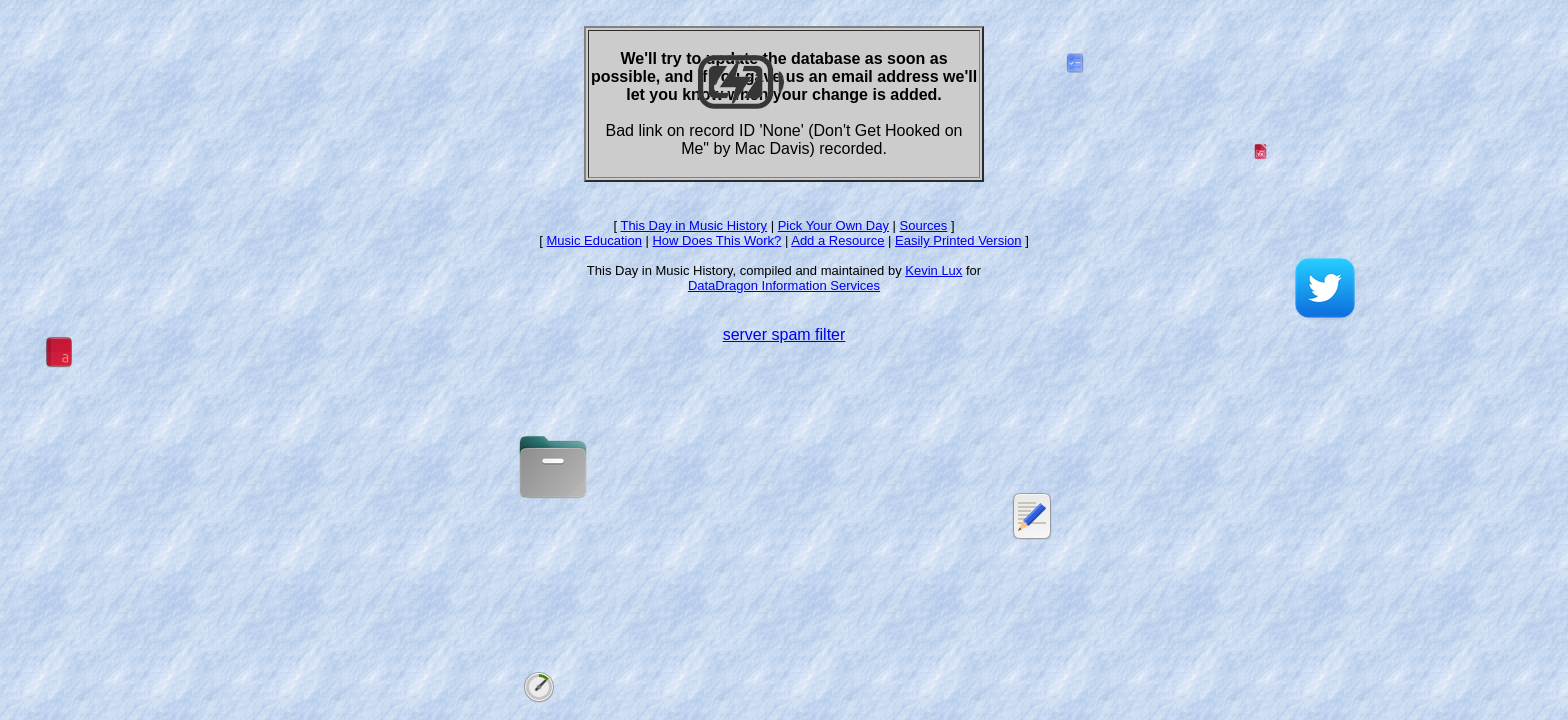 The width and height of the screenshot is (1568, 720). Describe the element at coordinates (1032, 516) in the screenshot. I see `open text editor application` at that location.